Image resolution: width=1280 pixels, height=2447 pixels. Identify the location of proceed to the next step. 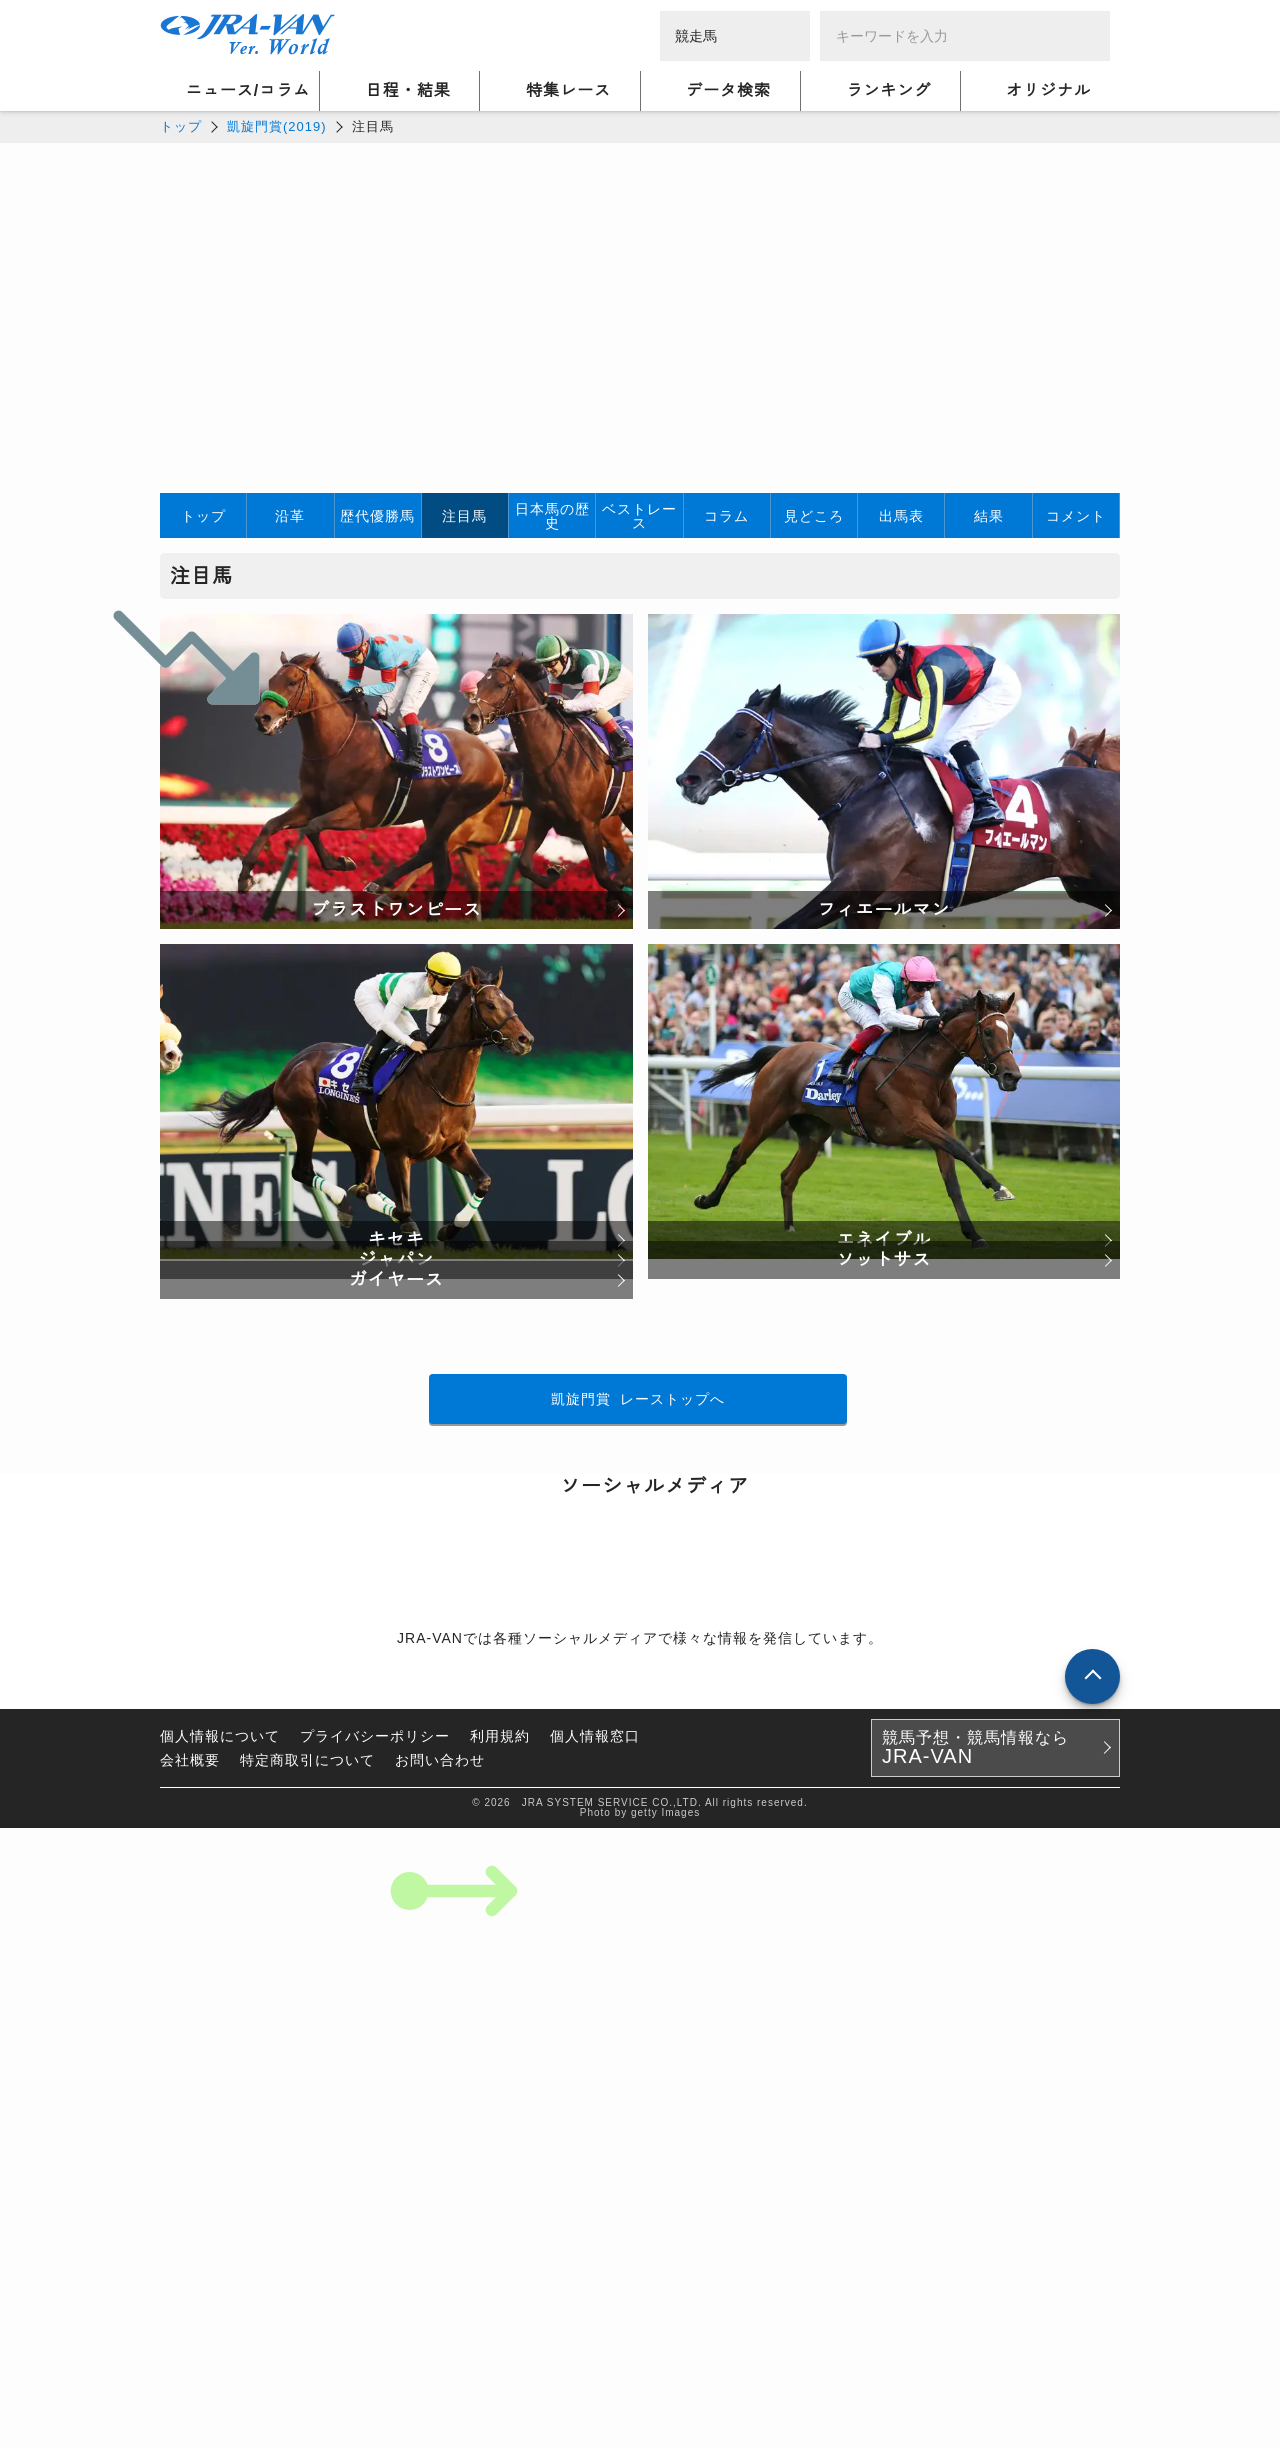
(454, 1891).